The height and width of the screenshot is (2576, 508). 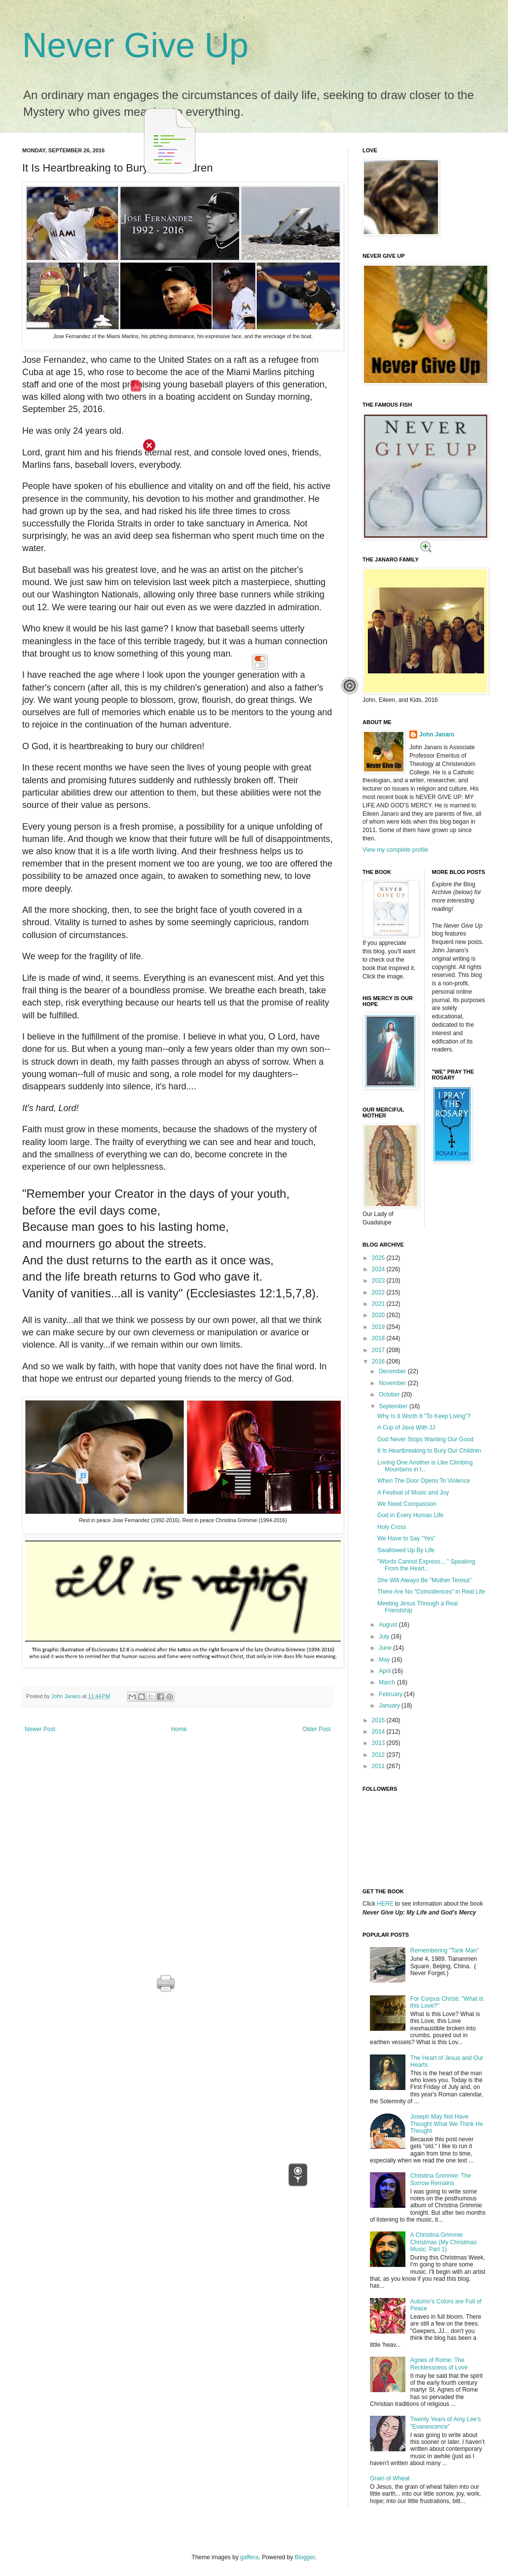 What do you see at coordinates (149, 445) in the screenshot?
I see `cancel the current action or operation` at bounding box center [149, 445].